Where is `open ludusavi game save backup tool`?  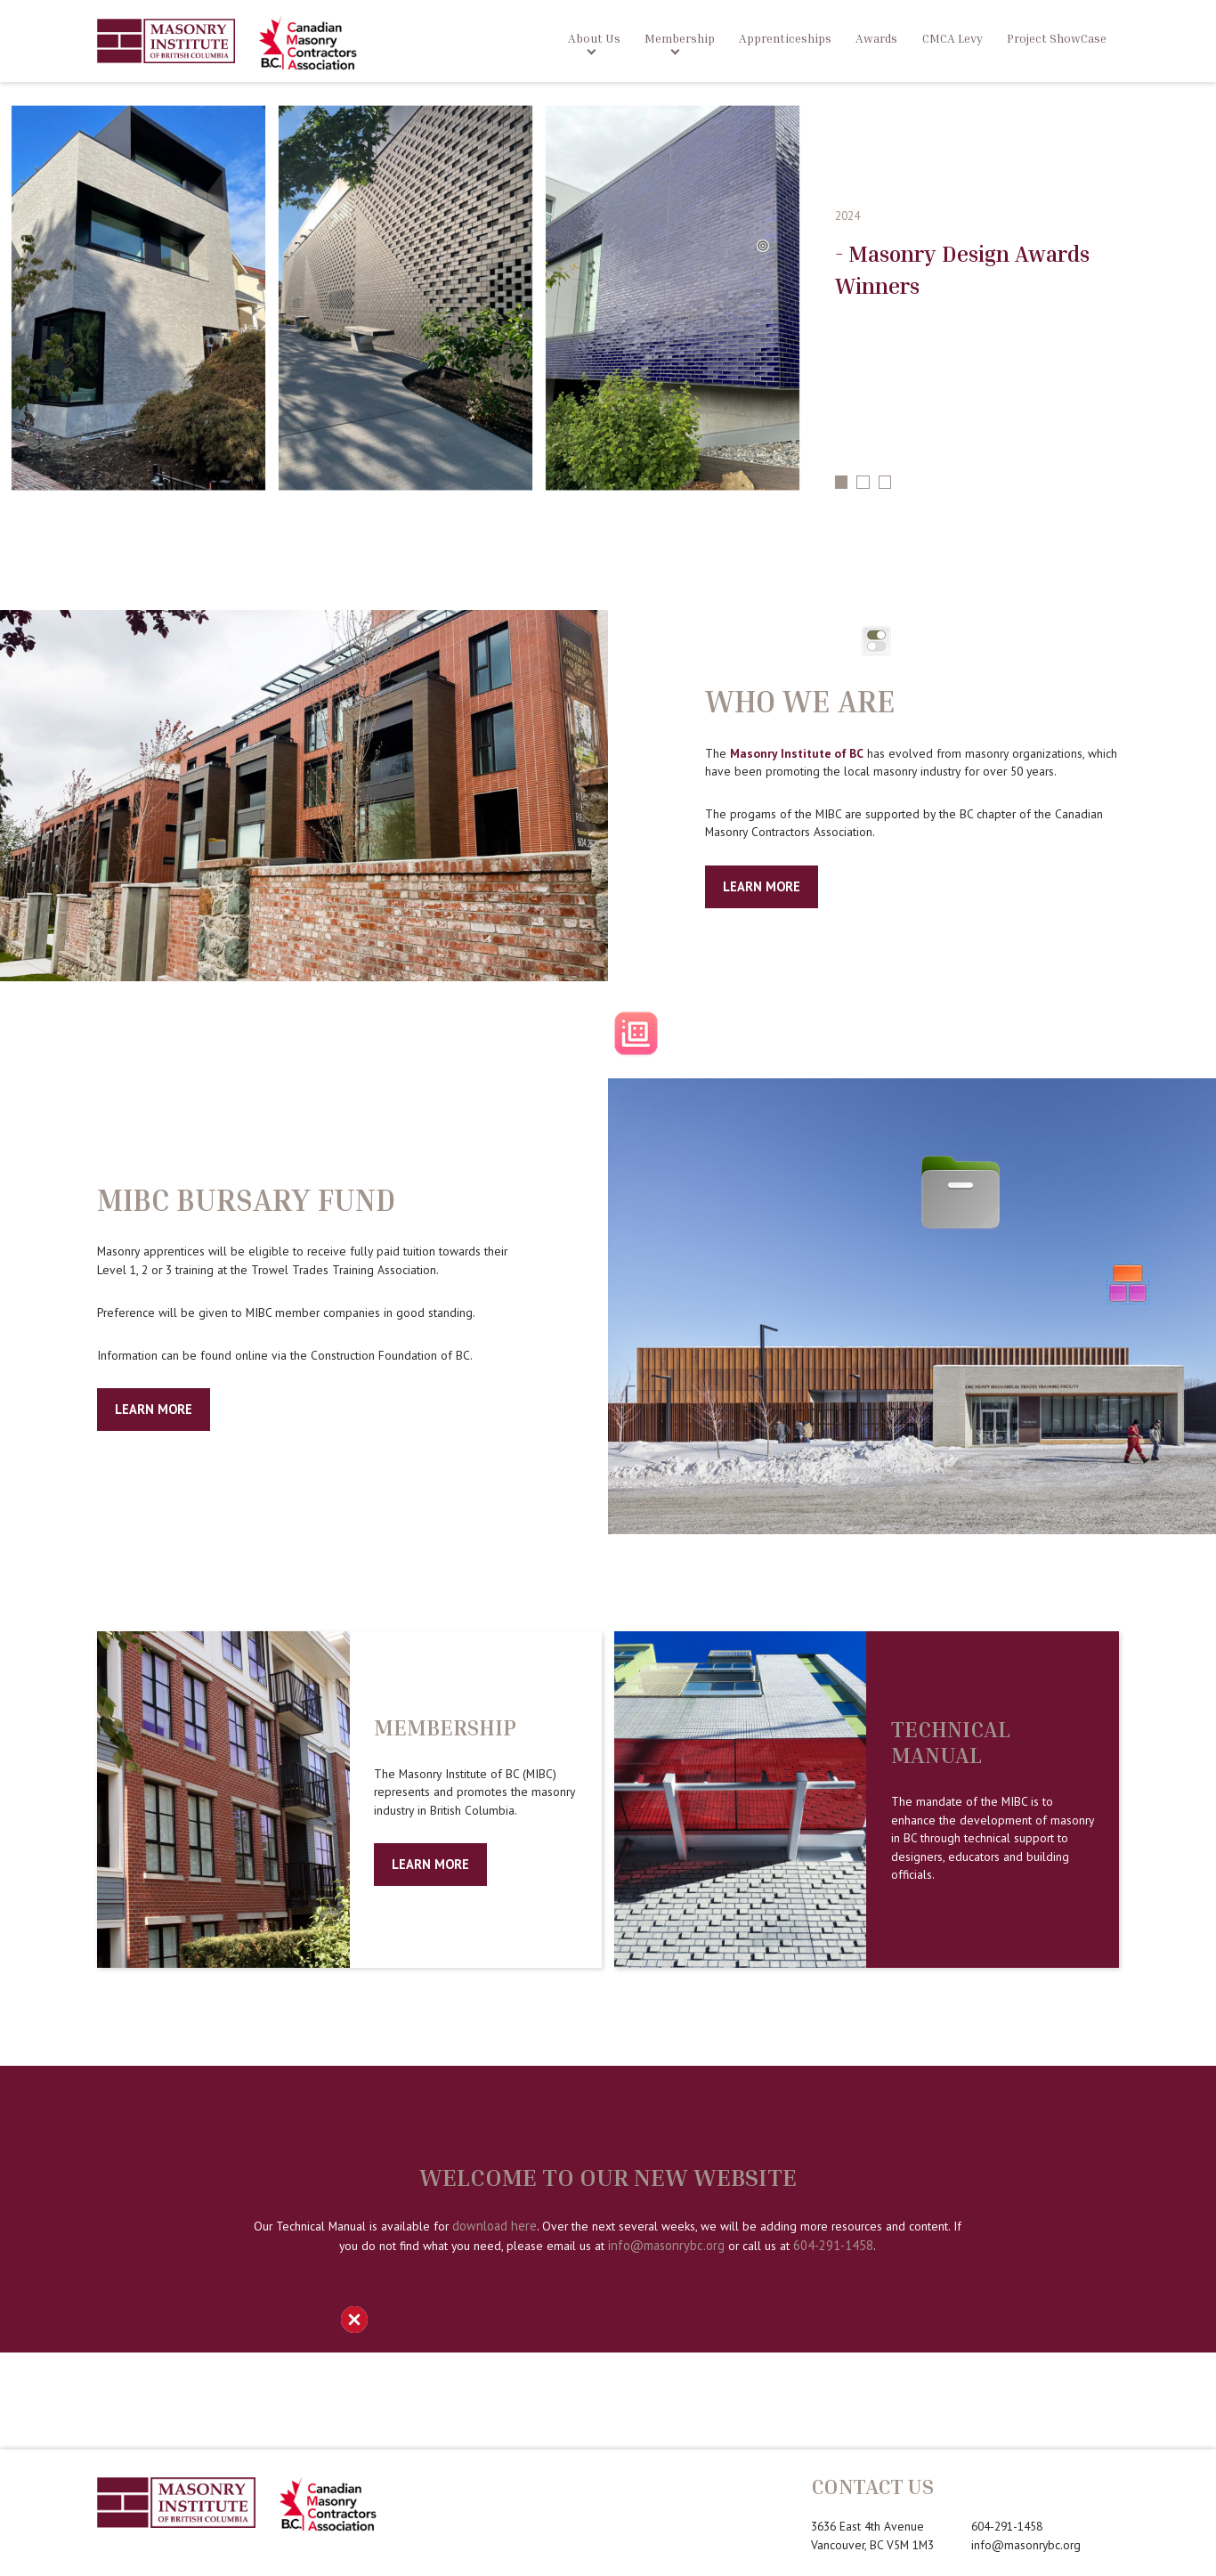 open ludusavi game save backup tool is located at coordinates (636, 1033).